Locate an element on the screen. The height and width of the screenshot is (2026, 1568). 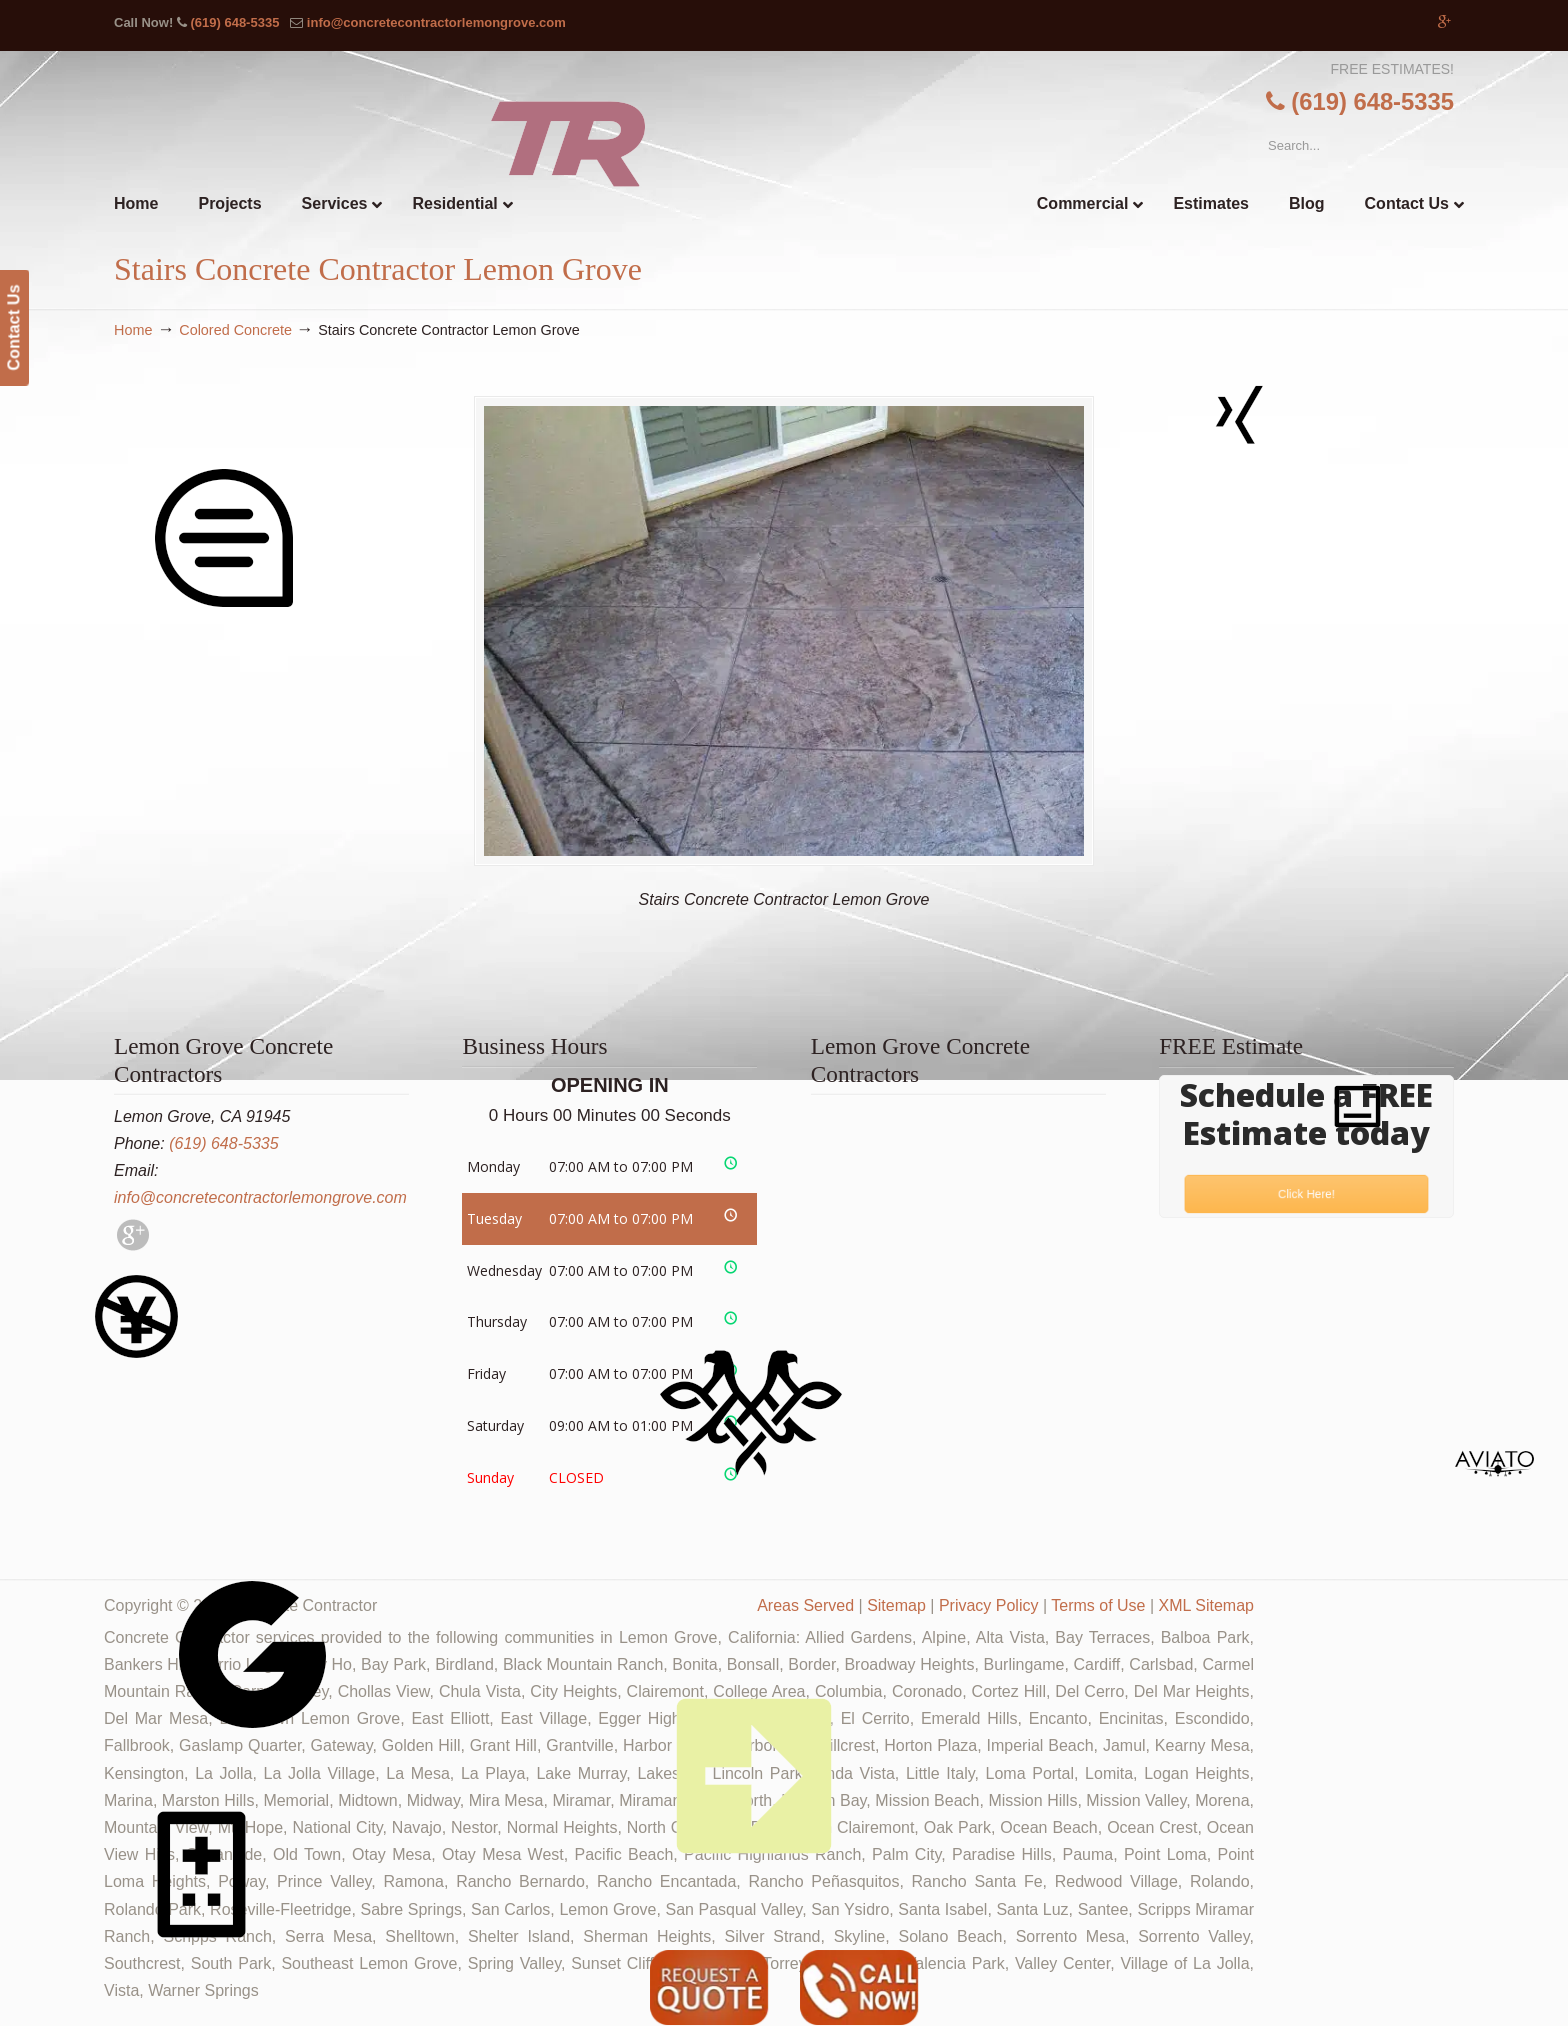
open the TrainerRoad cycling training app is located at coordinates (568, 144).